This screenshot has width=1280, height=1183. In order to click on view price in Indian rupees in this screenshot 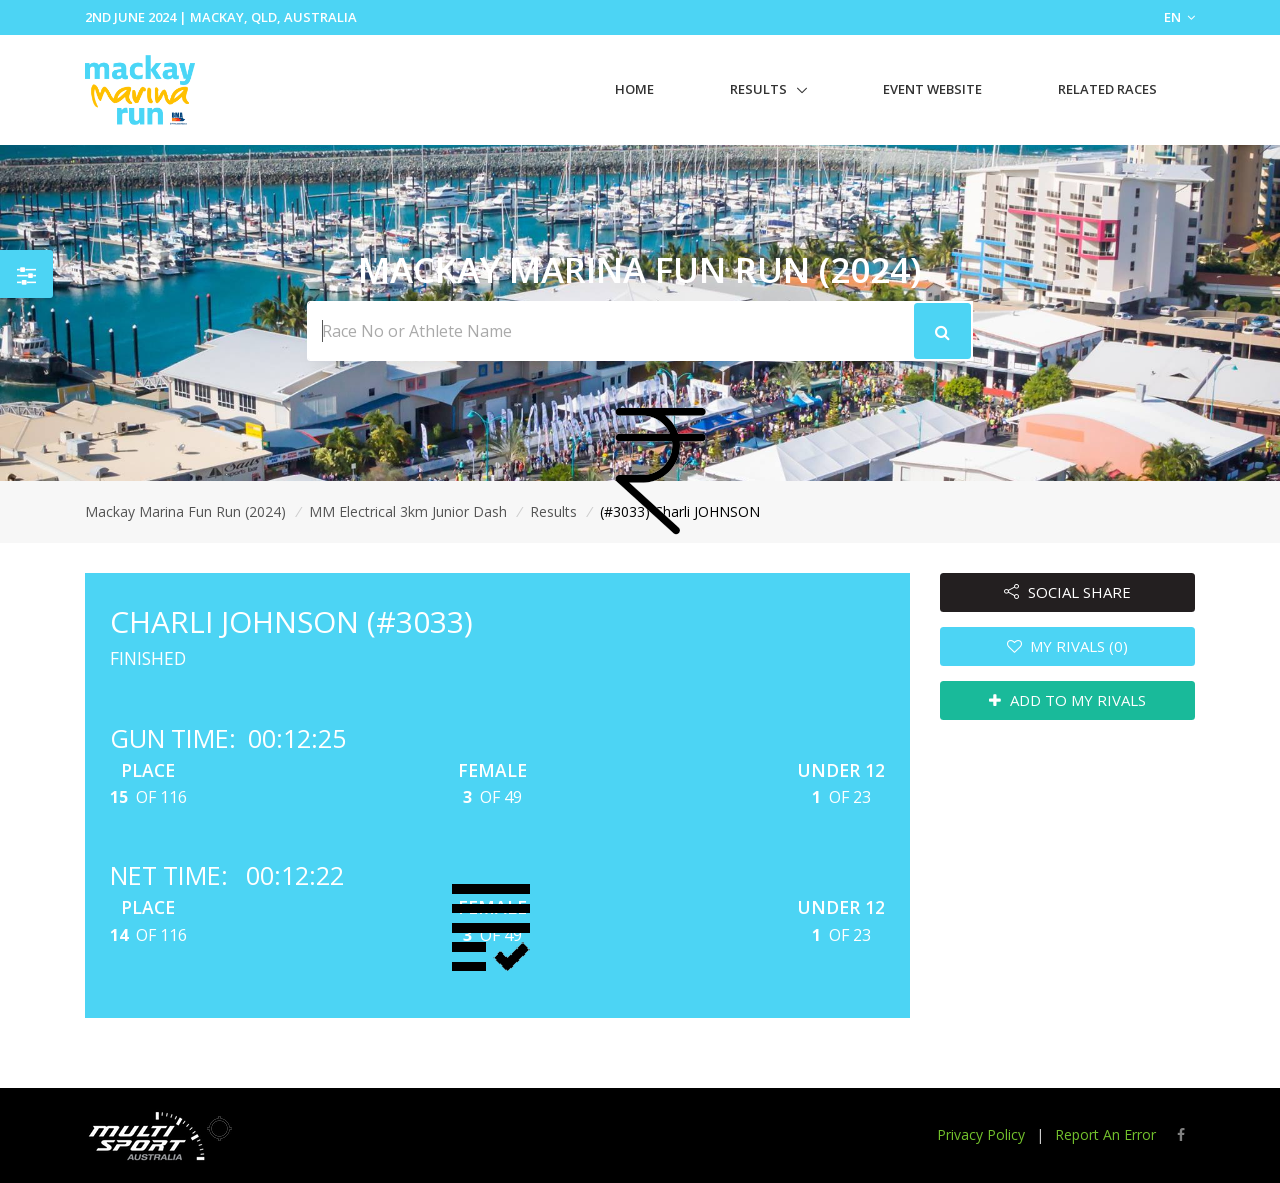, I will do `click(655, 468)`.